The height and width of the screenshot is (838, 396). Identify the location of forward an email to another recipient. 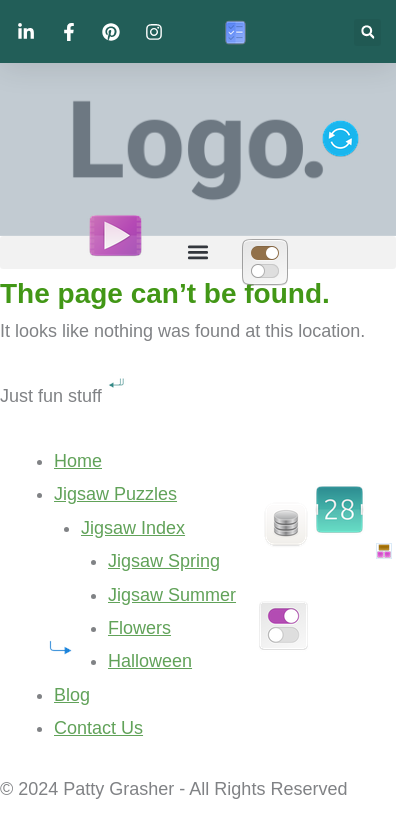
(61, 646).